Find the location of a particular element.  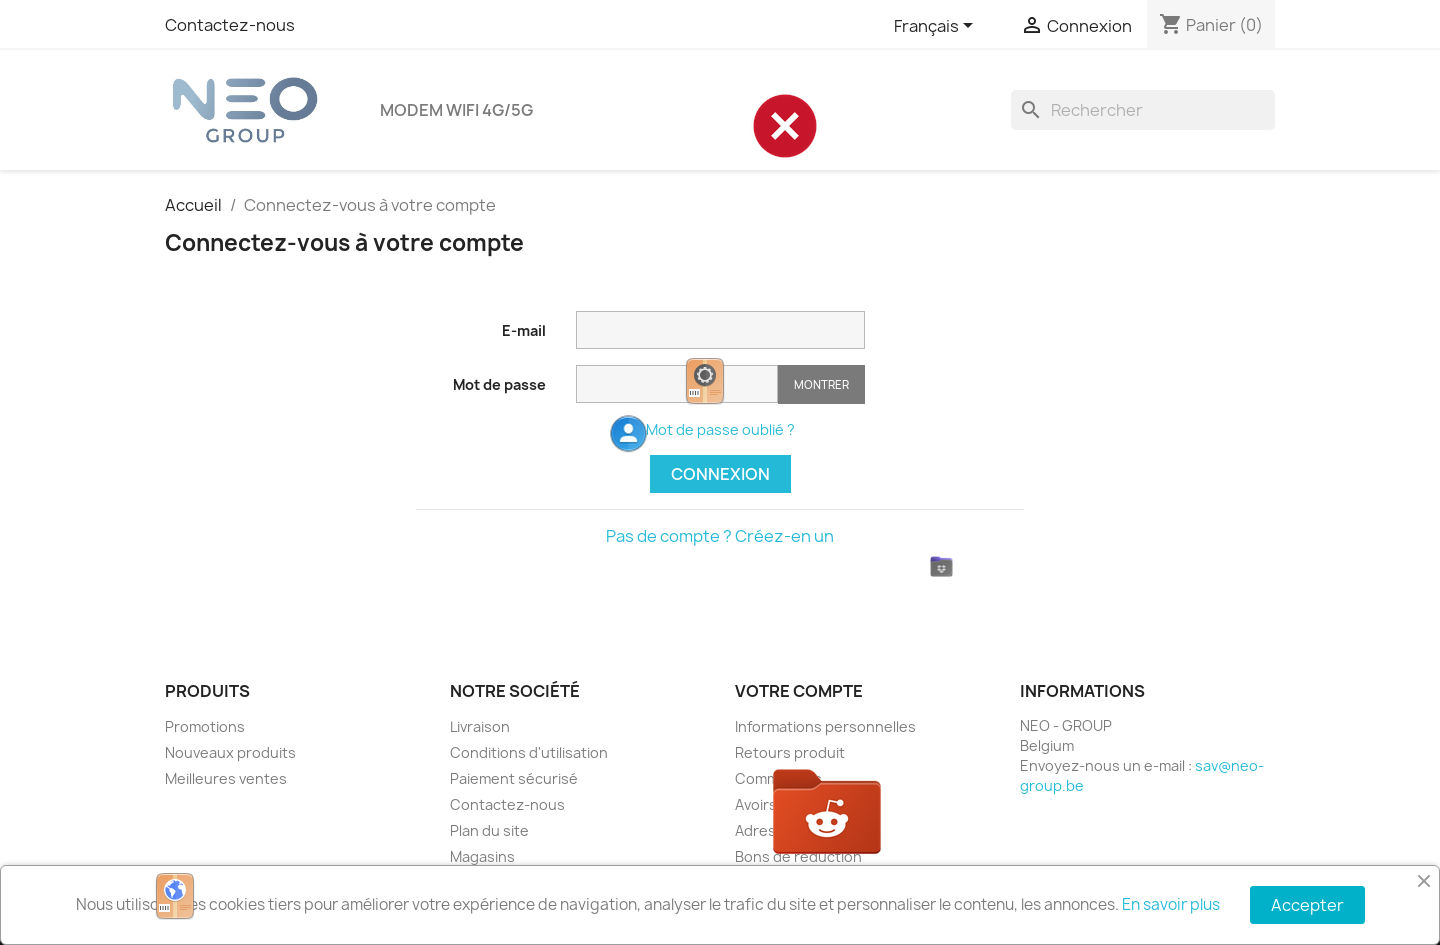

updating package cache from remote repositories is located at coordinates (175, 896).